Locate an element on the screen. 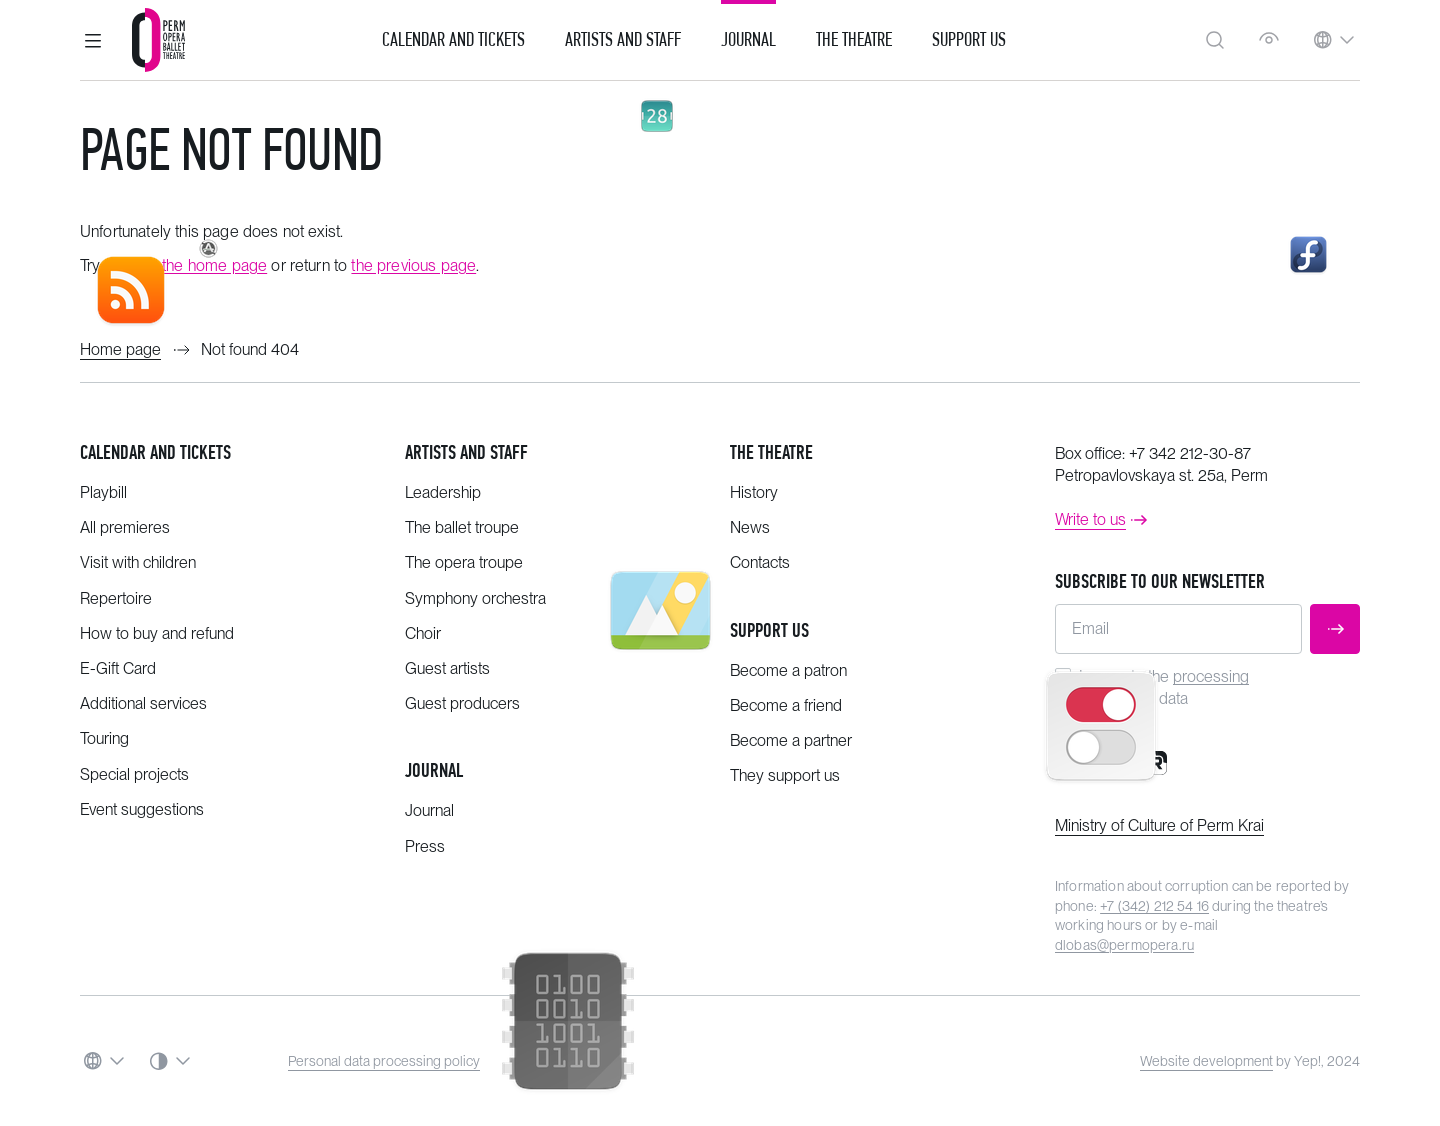 The height and width of the screenshot is (1126, 1440). open photo management app is located at coordinates (660, 610).